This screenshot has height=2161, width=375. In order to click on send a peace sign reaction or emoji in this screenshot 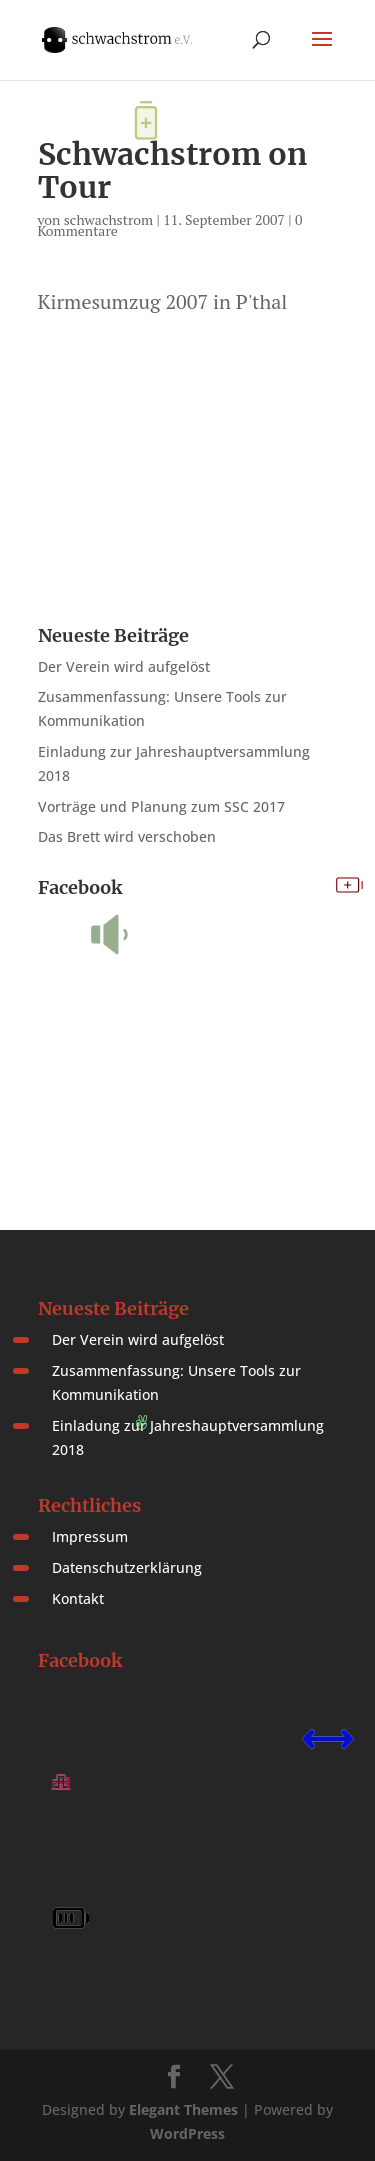, I will do `click(141, 1422)`.